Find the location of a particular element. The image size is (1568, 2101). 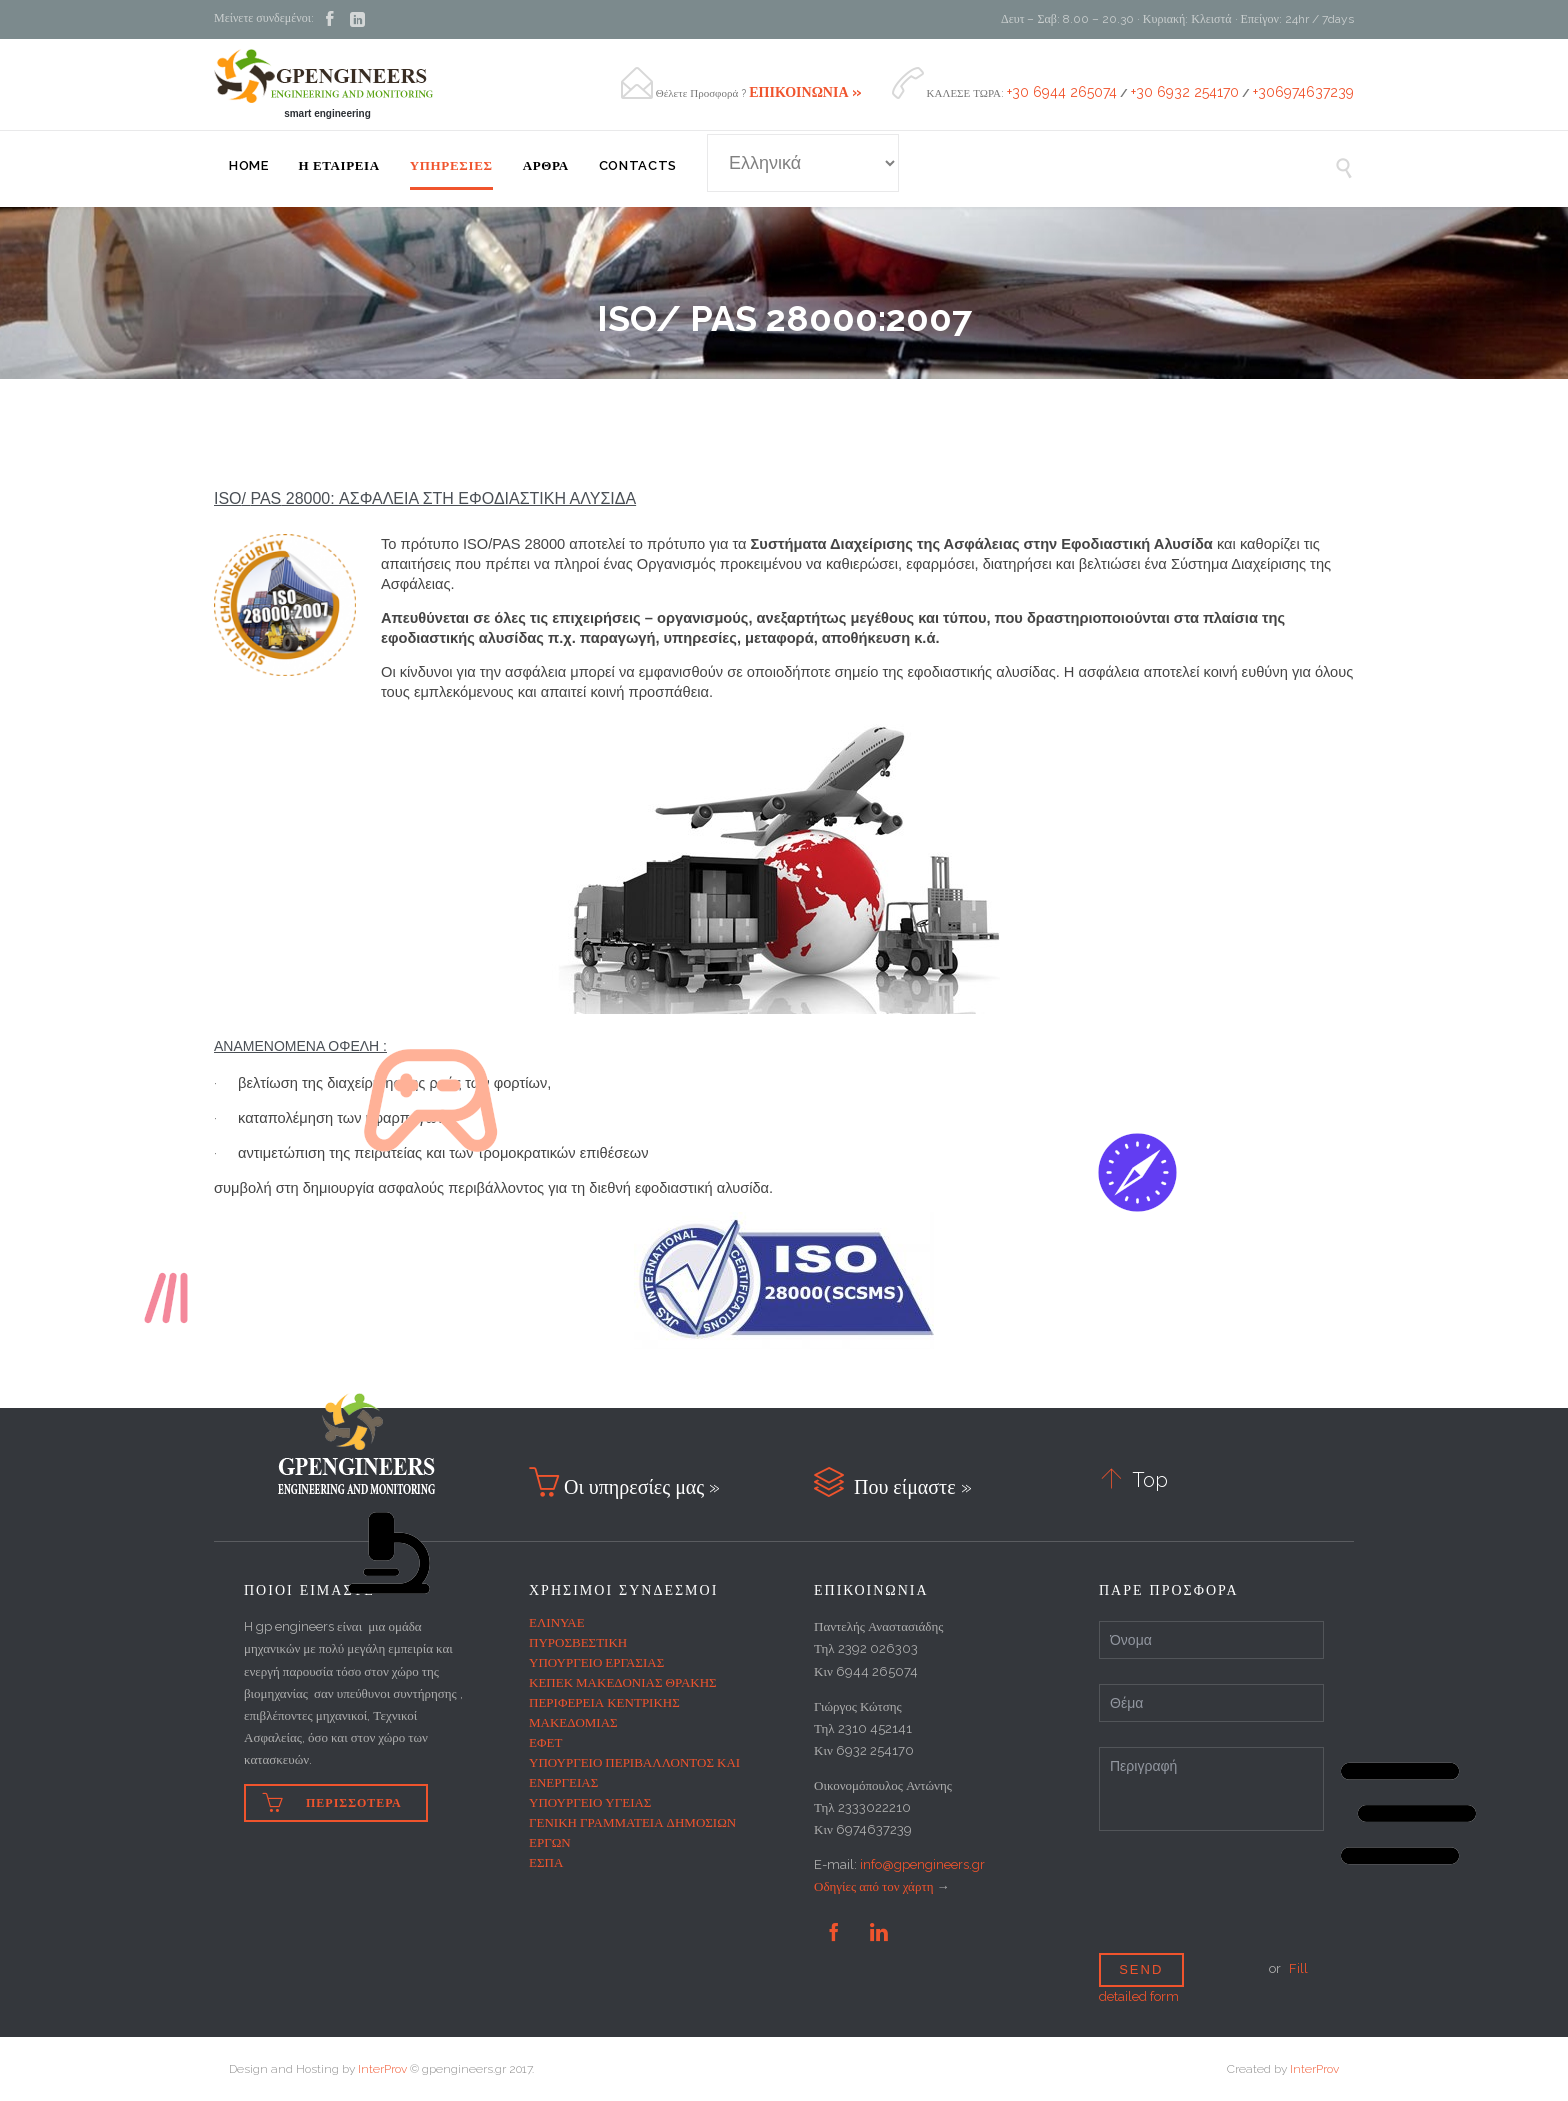

open navigation menu is located at coordinates (1408, 1813).